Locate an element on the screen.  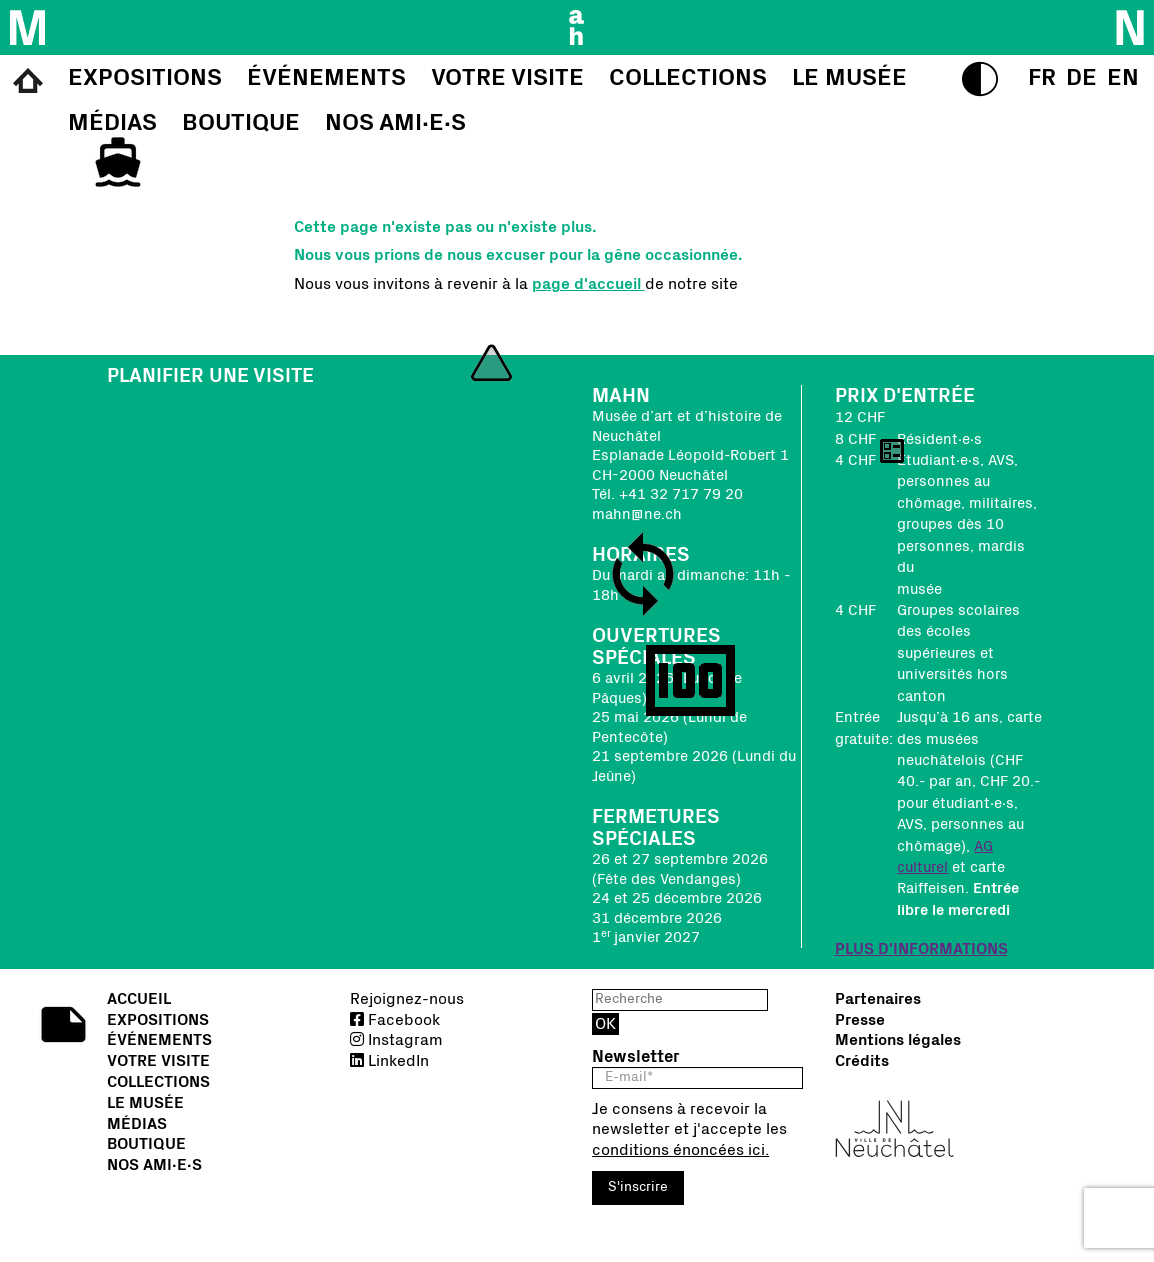
view currency or monetary information is located at coordinates (690, 680).